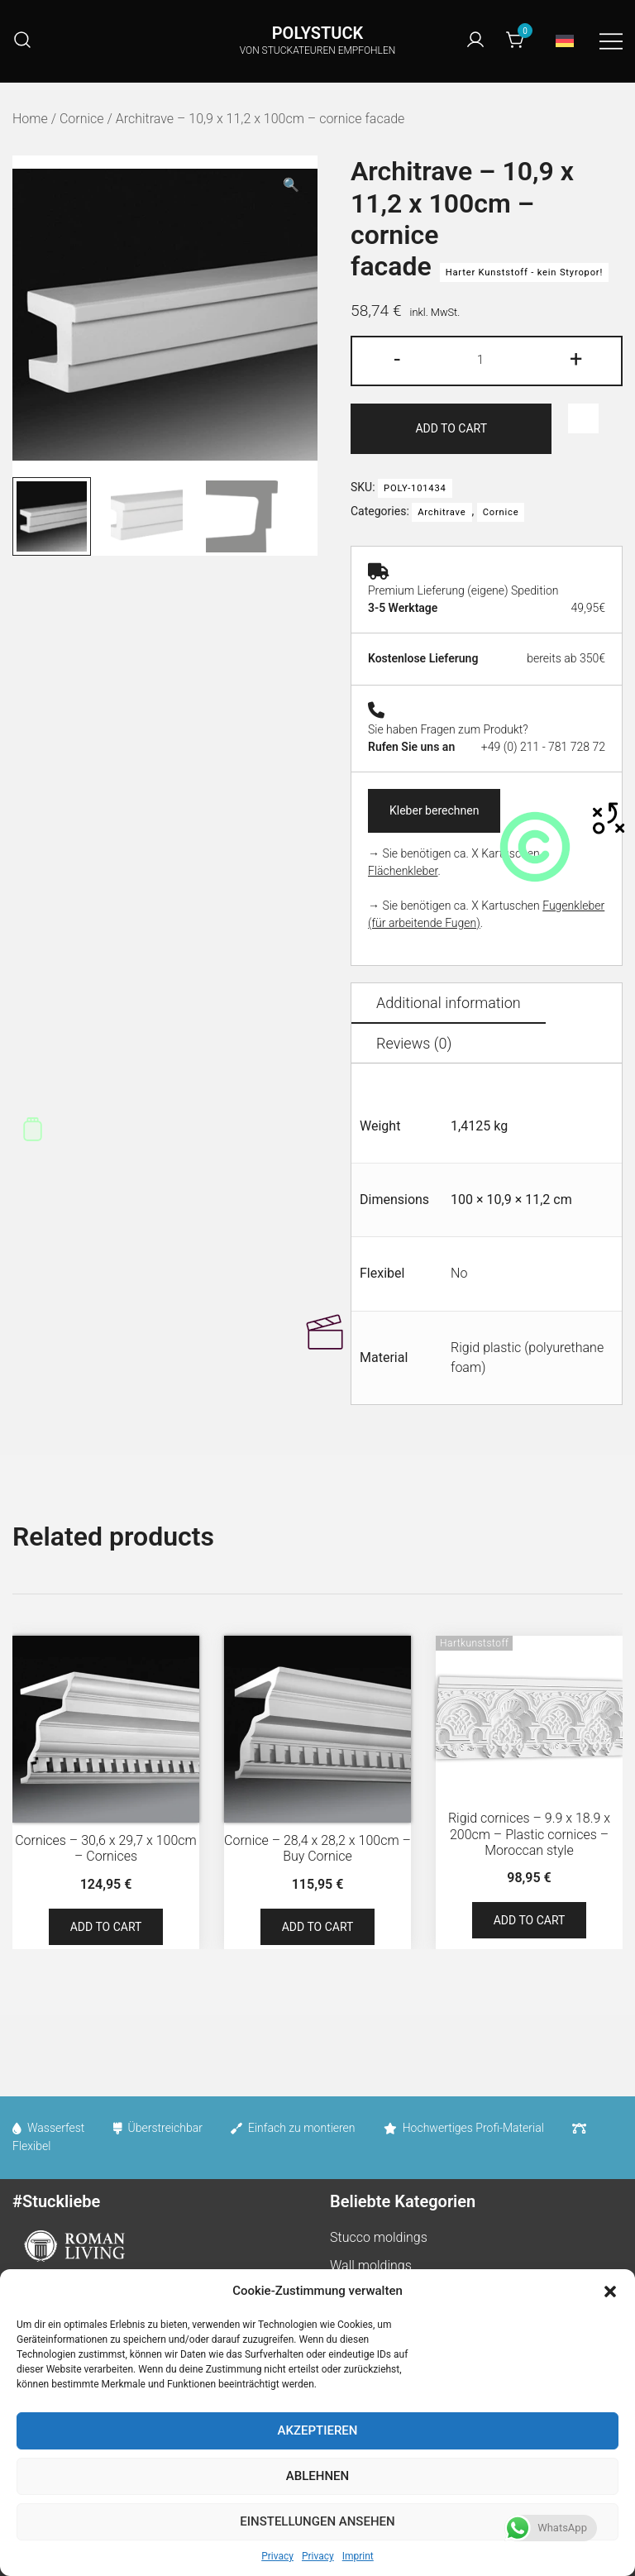 This screenshot has height=2576, width=635. I want to click on store or manage saved items, so click(32, 1129).